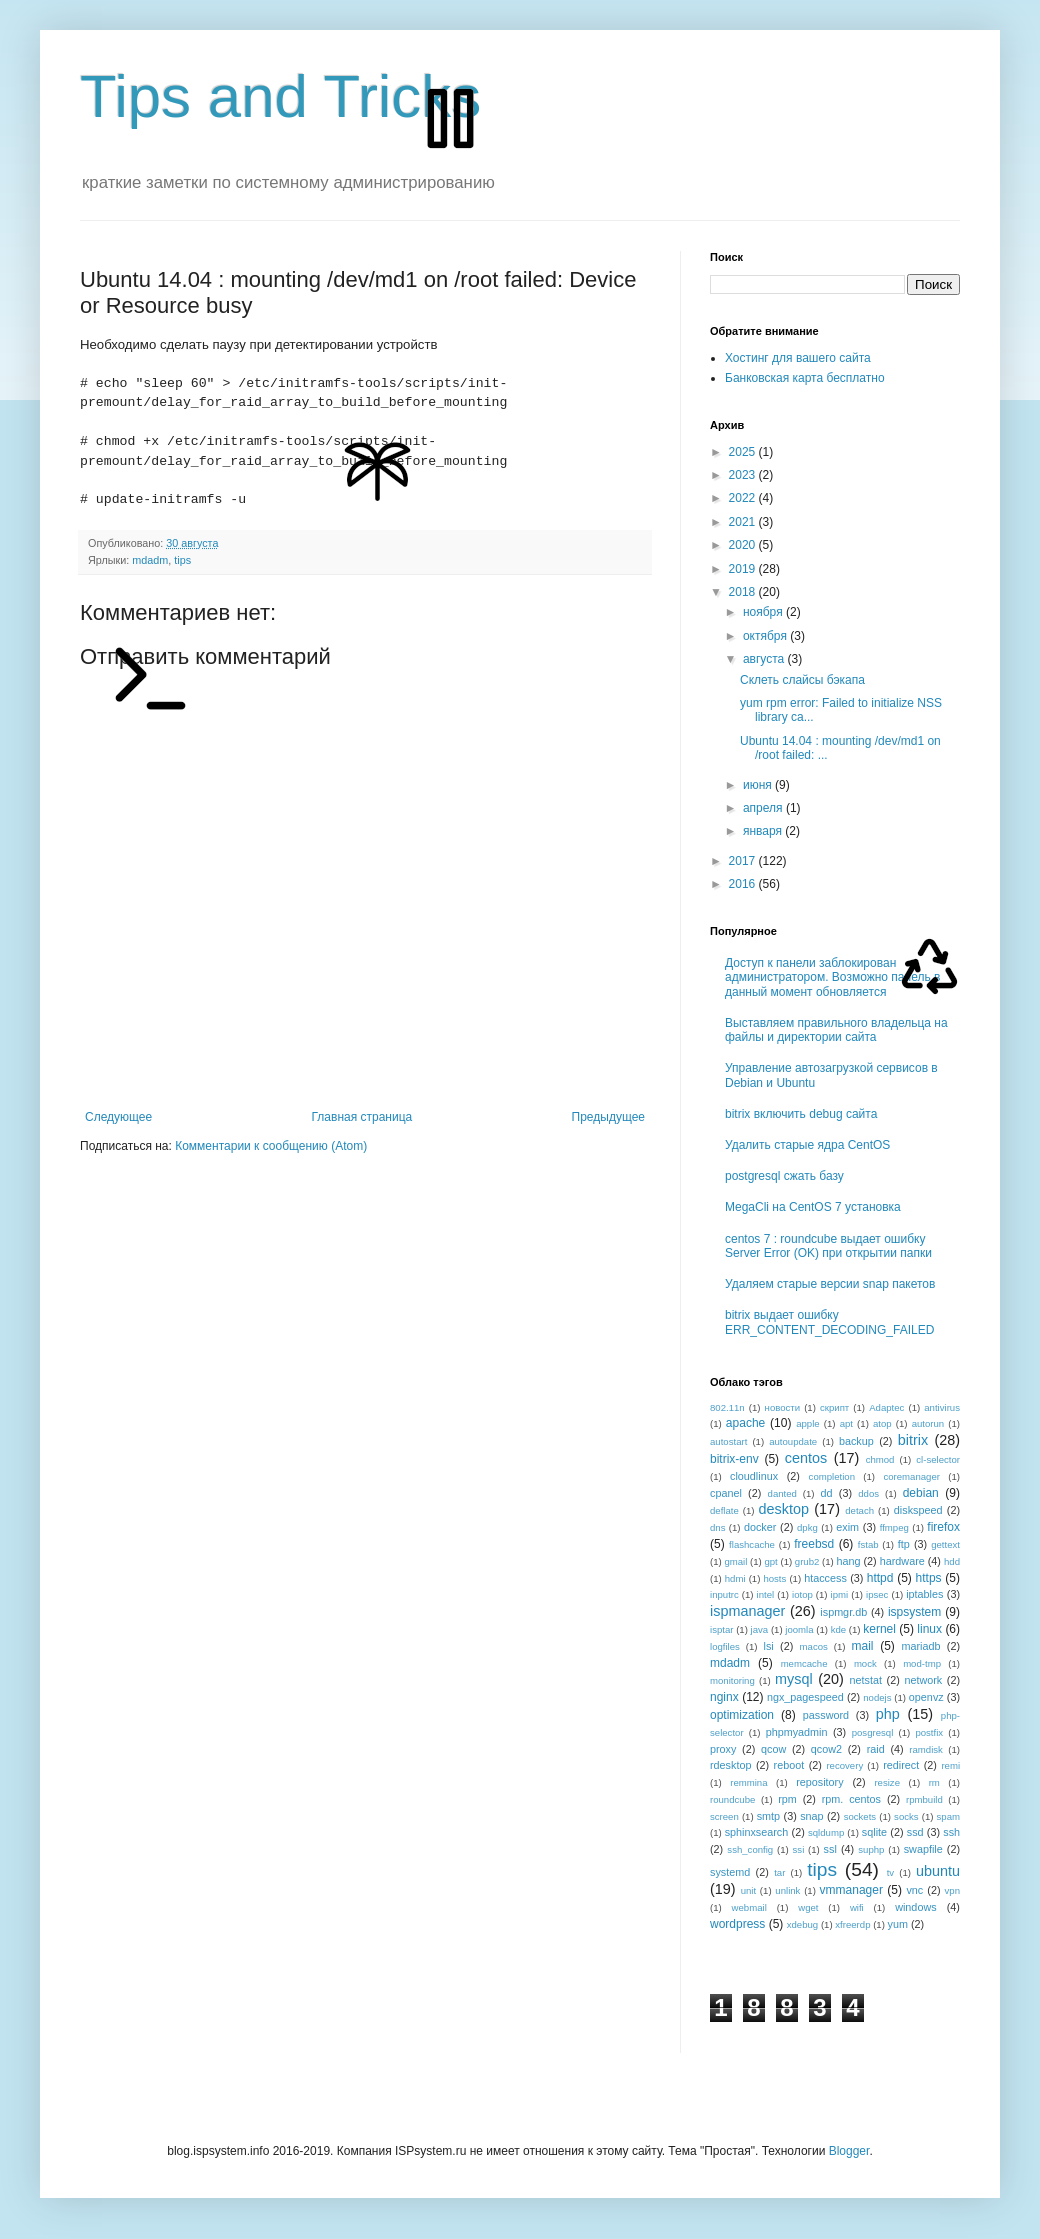  What do you see at coordinates (929, 966) in the screenshot?
I see `recycle or move item to trash` at bounding box center [929, 966].